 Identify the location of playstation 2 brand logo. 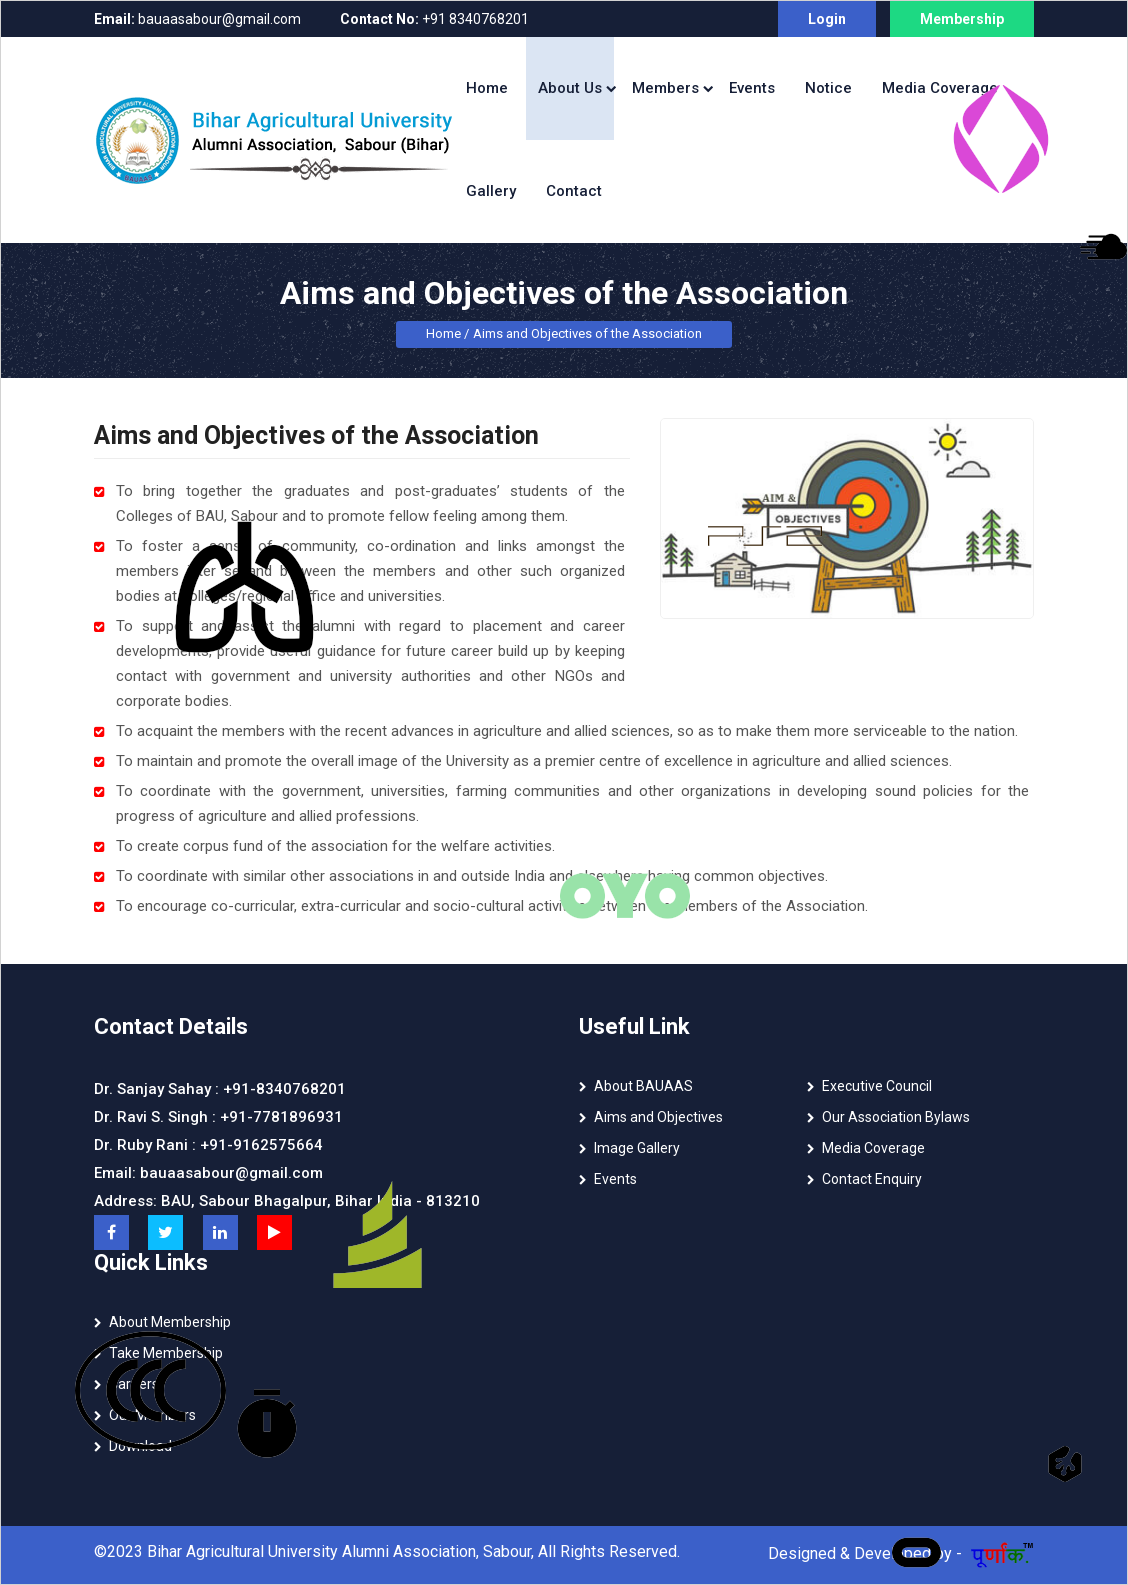
(765, 536).